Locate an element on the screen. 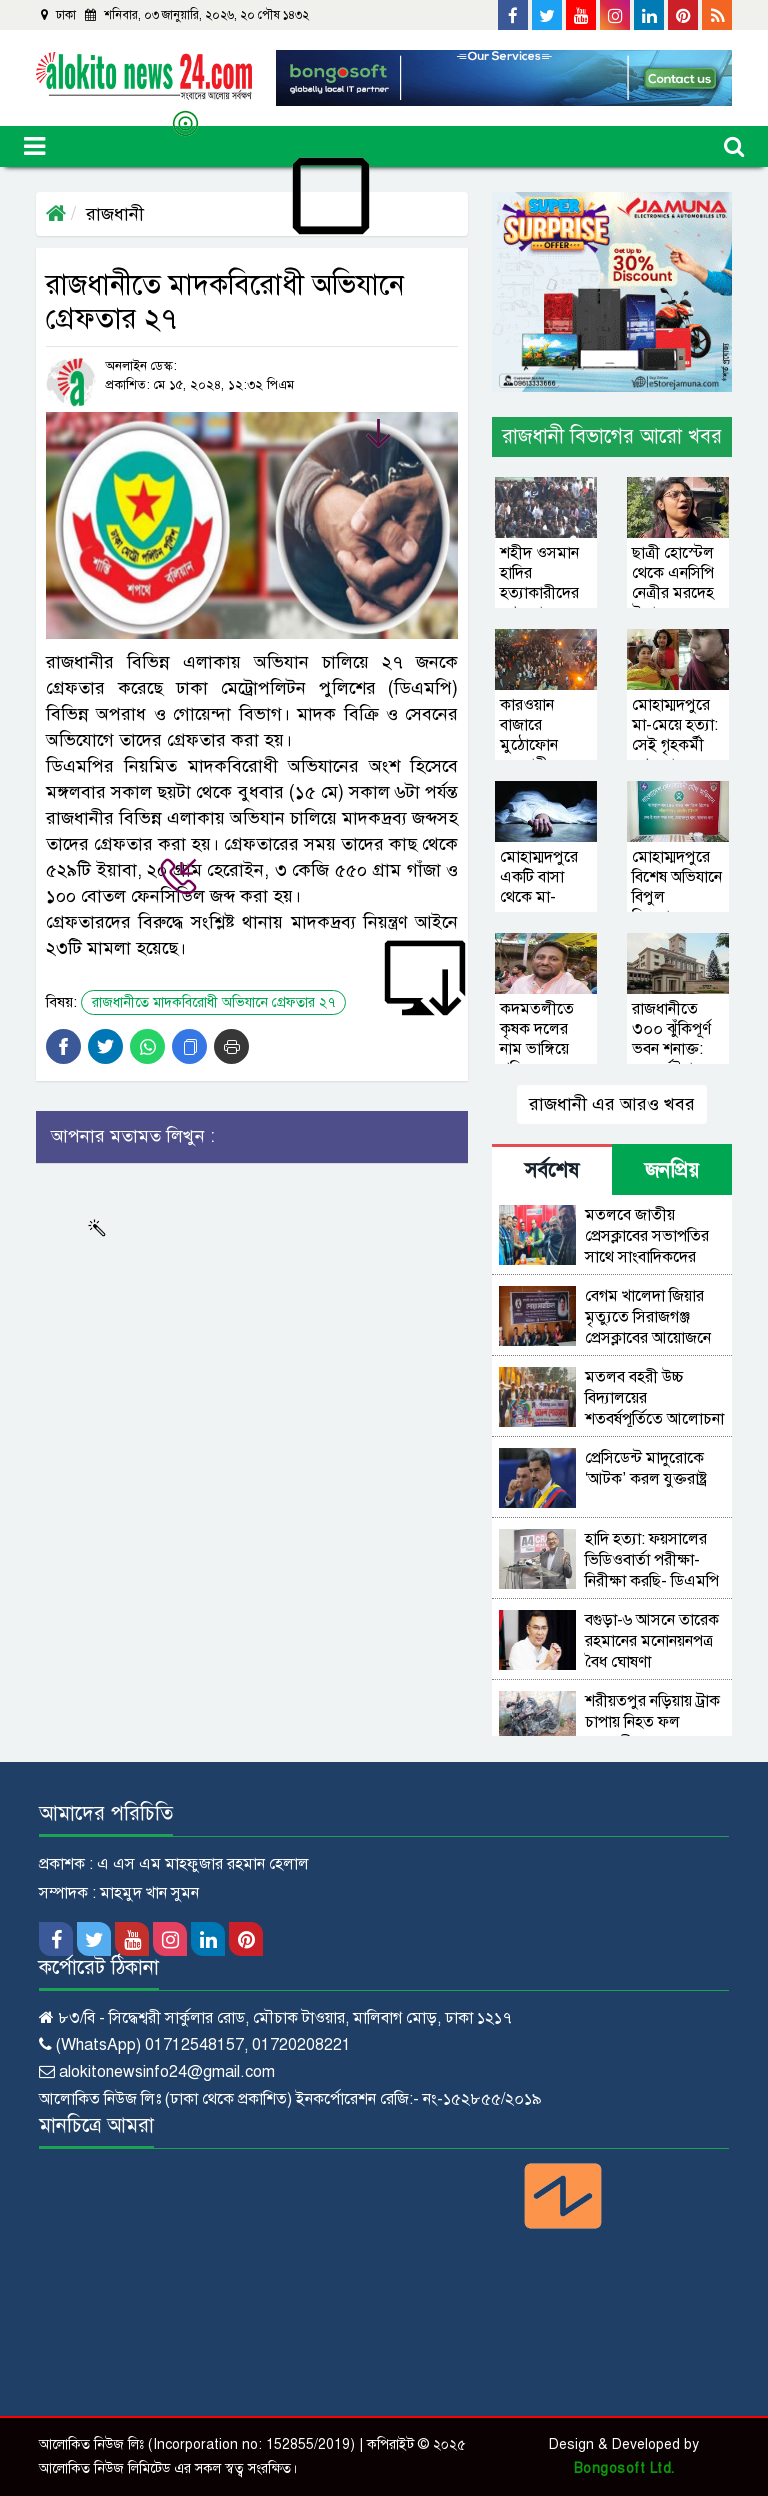 This screenshot has width=768, height=2496. set a target or goal is located at coordinates (185, 123).